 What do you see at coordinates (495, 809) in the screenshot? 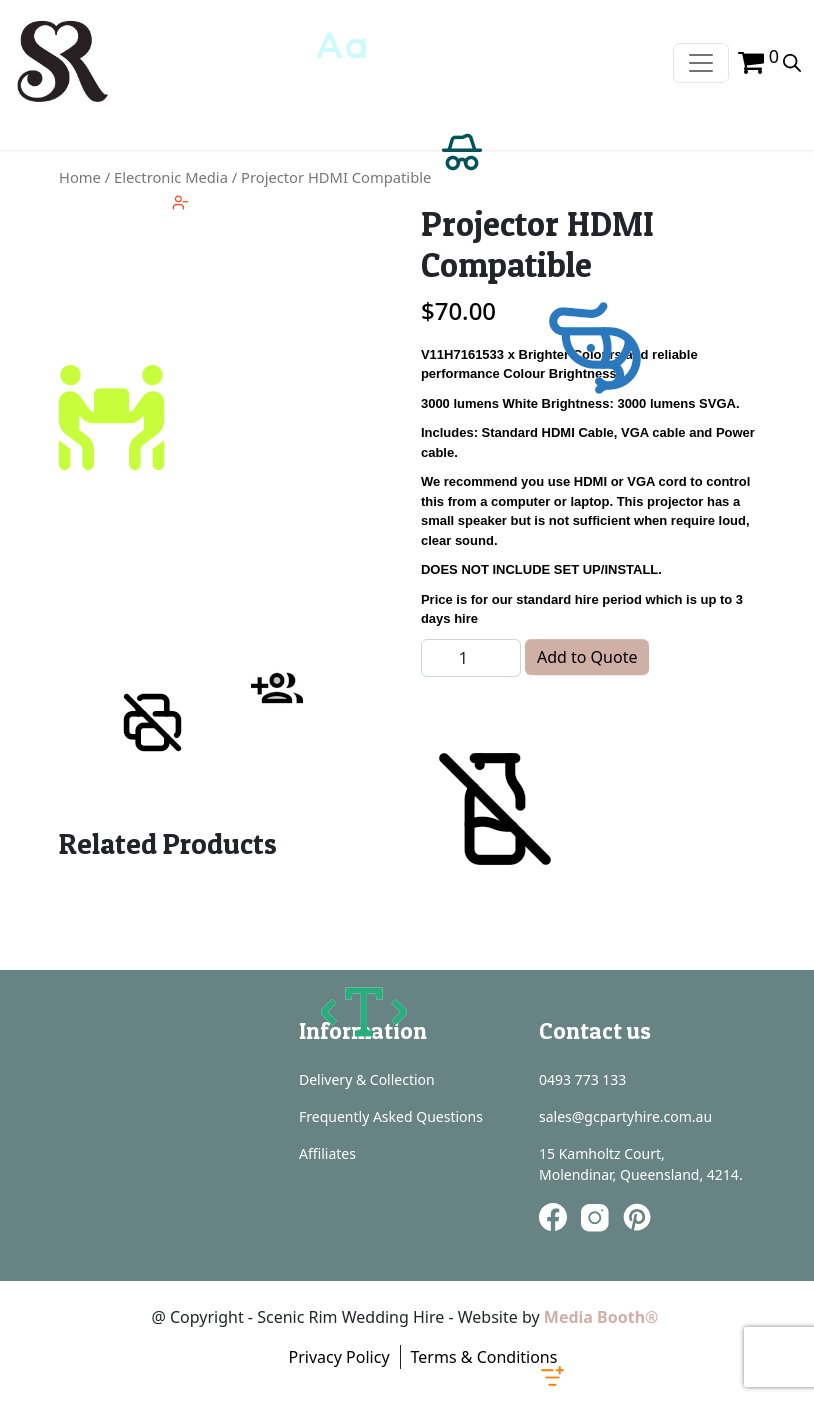
I see `indicates dairy-free or no milk option` at bounding box center [495, 809].